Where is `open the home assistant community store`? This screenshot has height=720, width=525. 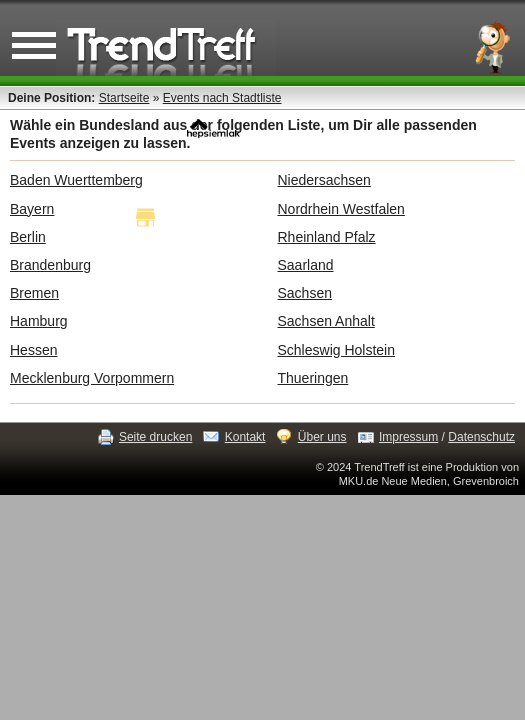 open the home assistant community store is located at coordinates (145, 217).